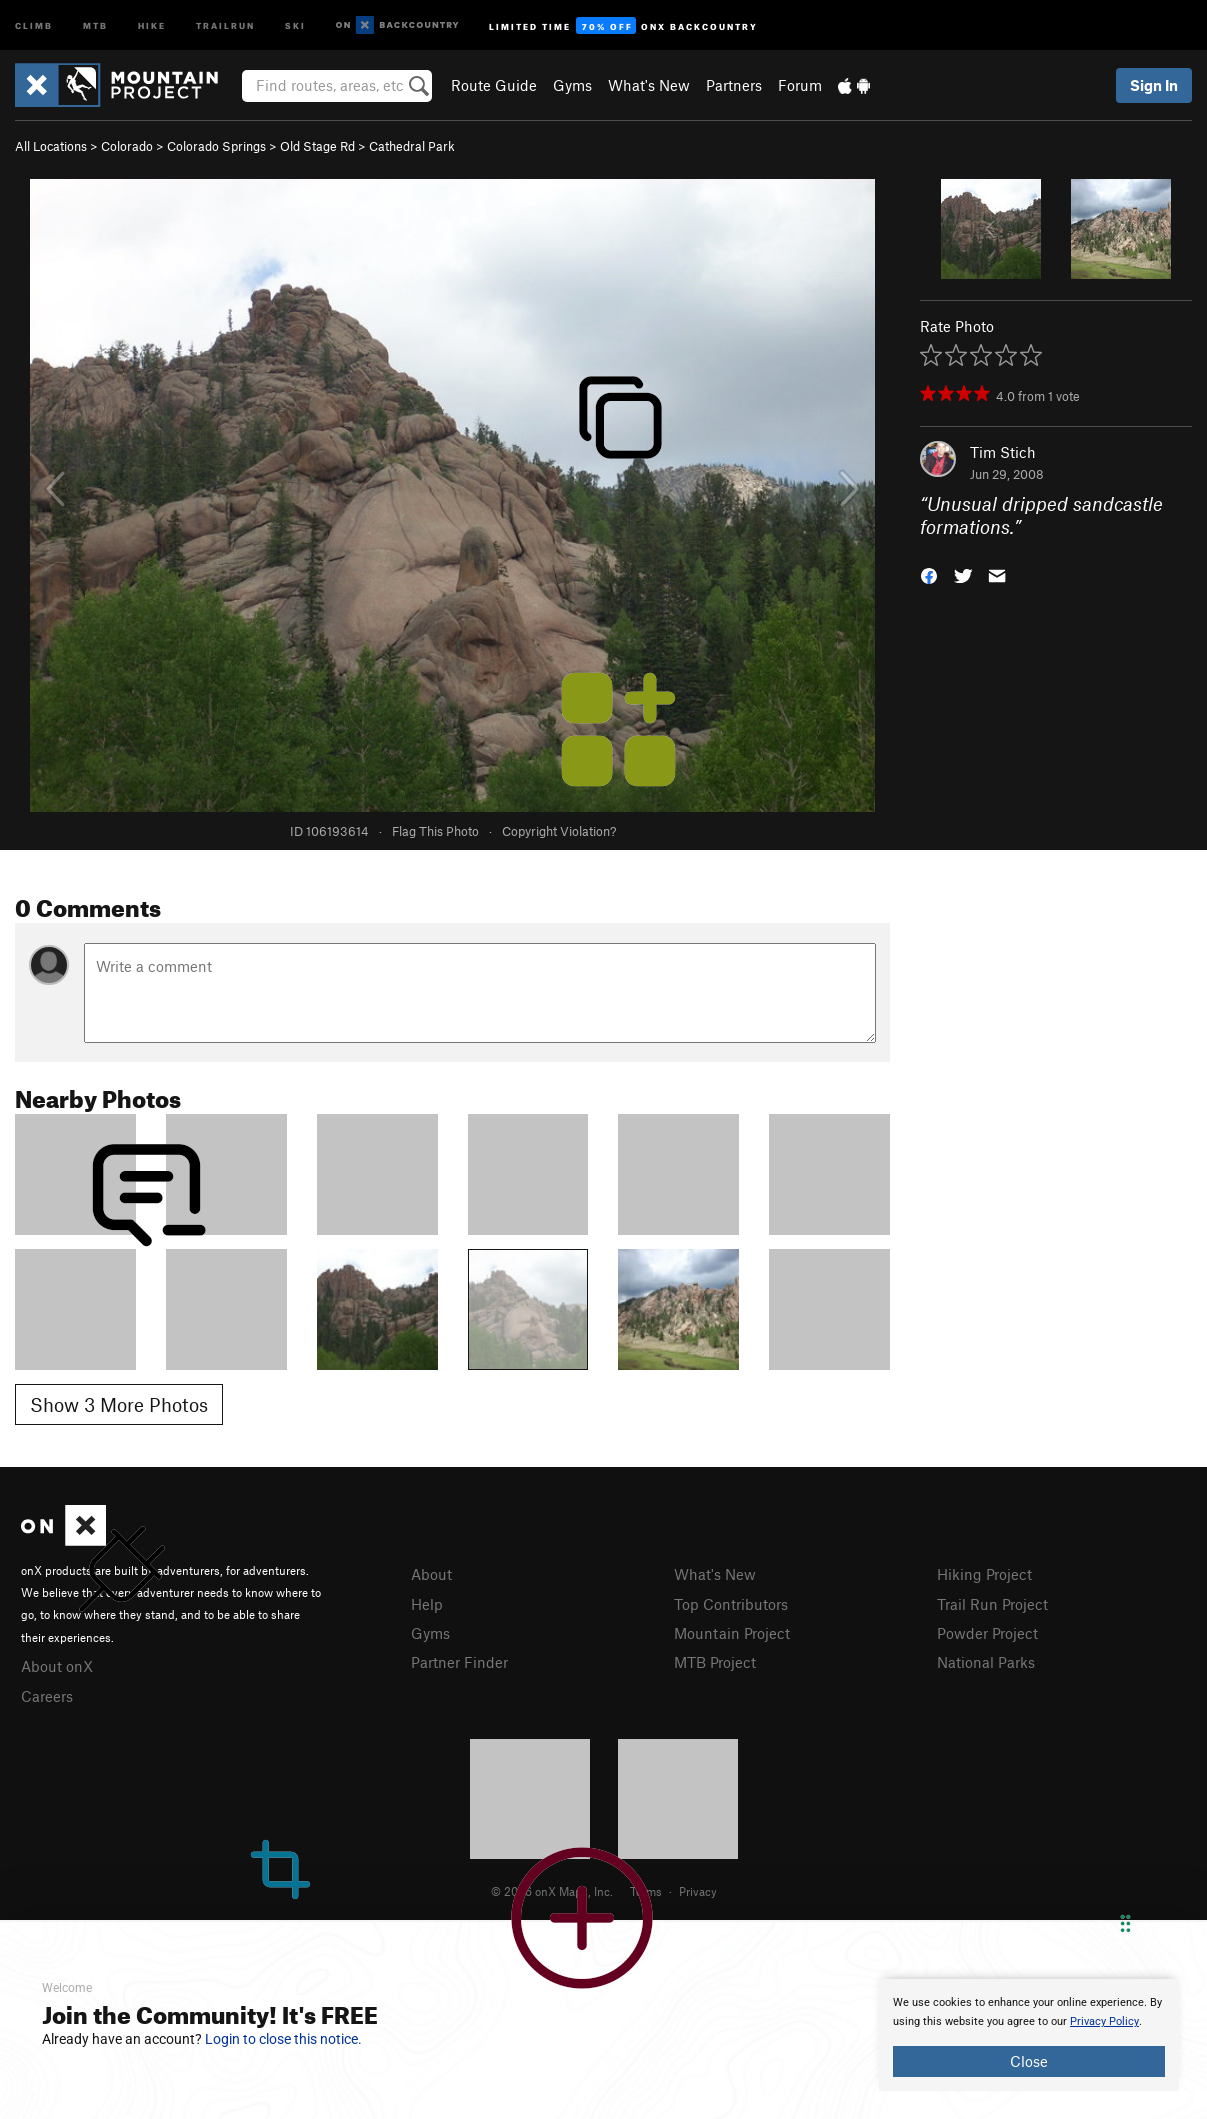  What do you see at coordinates (618, 729) in the screenshot?
I see `access app drawer or menu` at bounding box center [618, 729].